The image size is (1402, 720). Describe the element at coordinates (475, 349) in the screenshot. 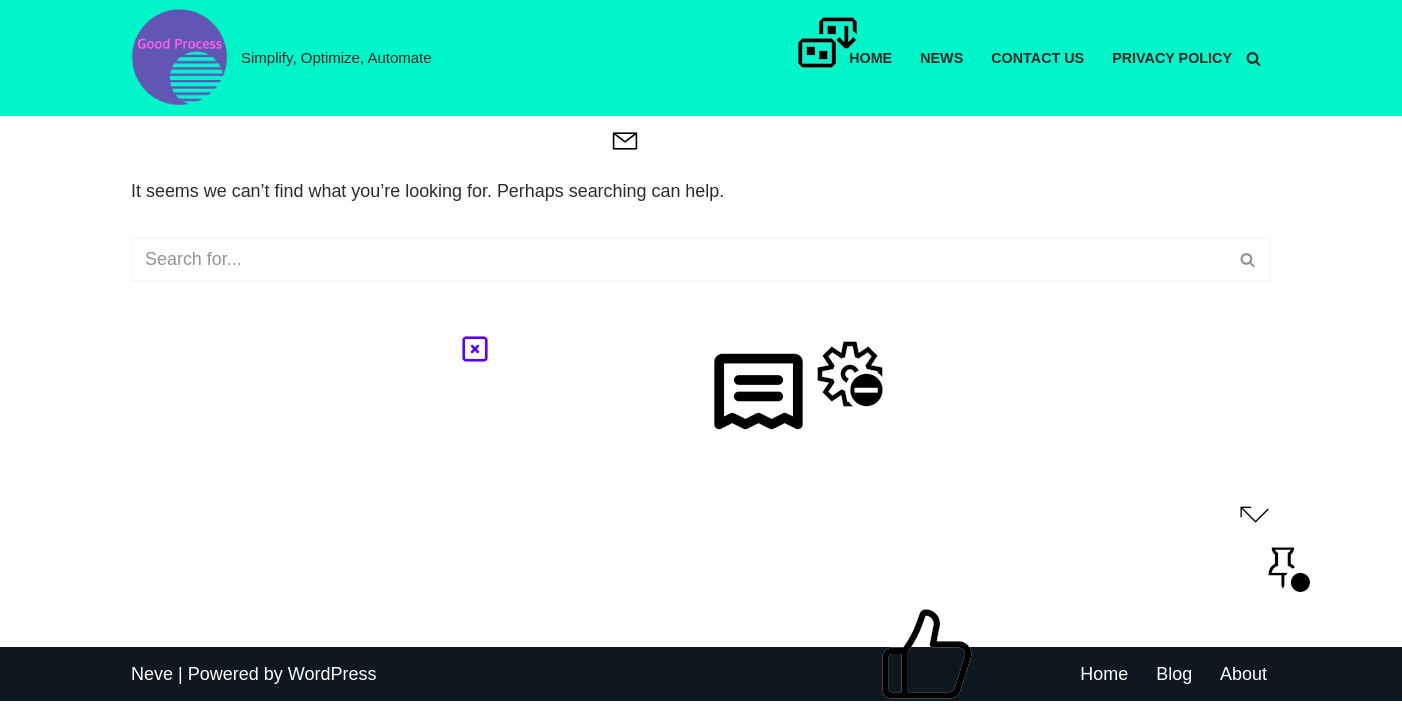

I see `close or dismiss a dialog box` at that location.